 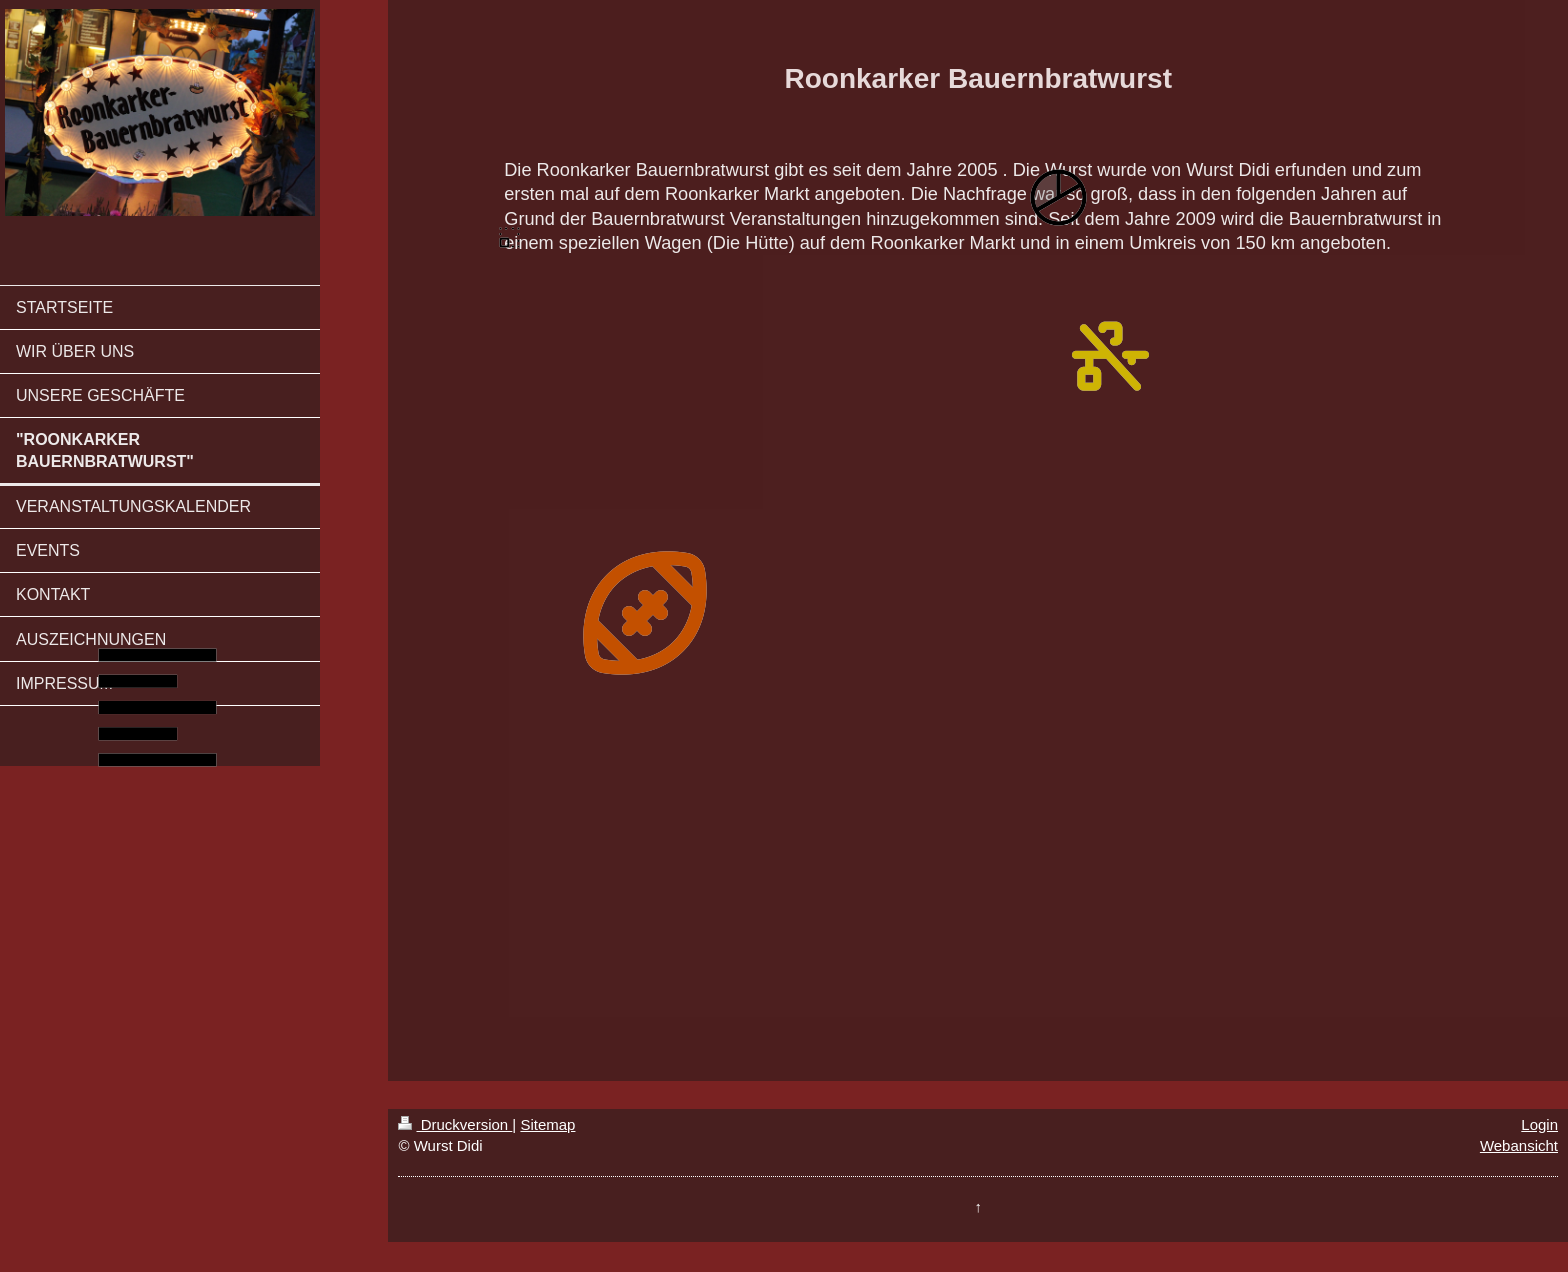 What do you see at coordinates (645, 613) in the screenshot?
I see `access sports scores and updates` at bounding box center [645, 613].